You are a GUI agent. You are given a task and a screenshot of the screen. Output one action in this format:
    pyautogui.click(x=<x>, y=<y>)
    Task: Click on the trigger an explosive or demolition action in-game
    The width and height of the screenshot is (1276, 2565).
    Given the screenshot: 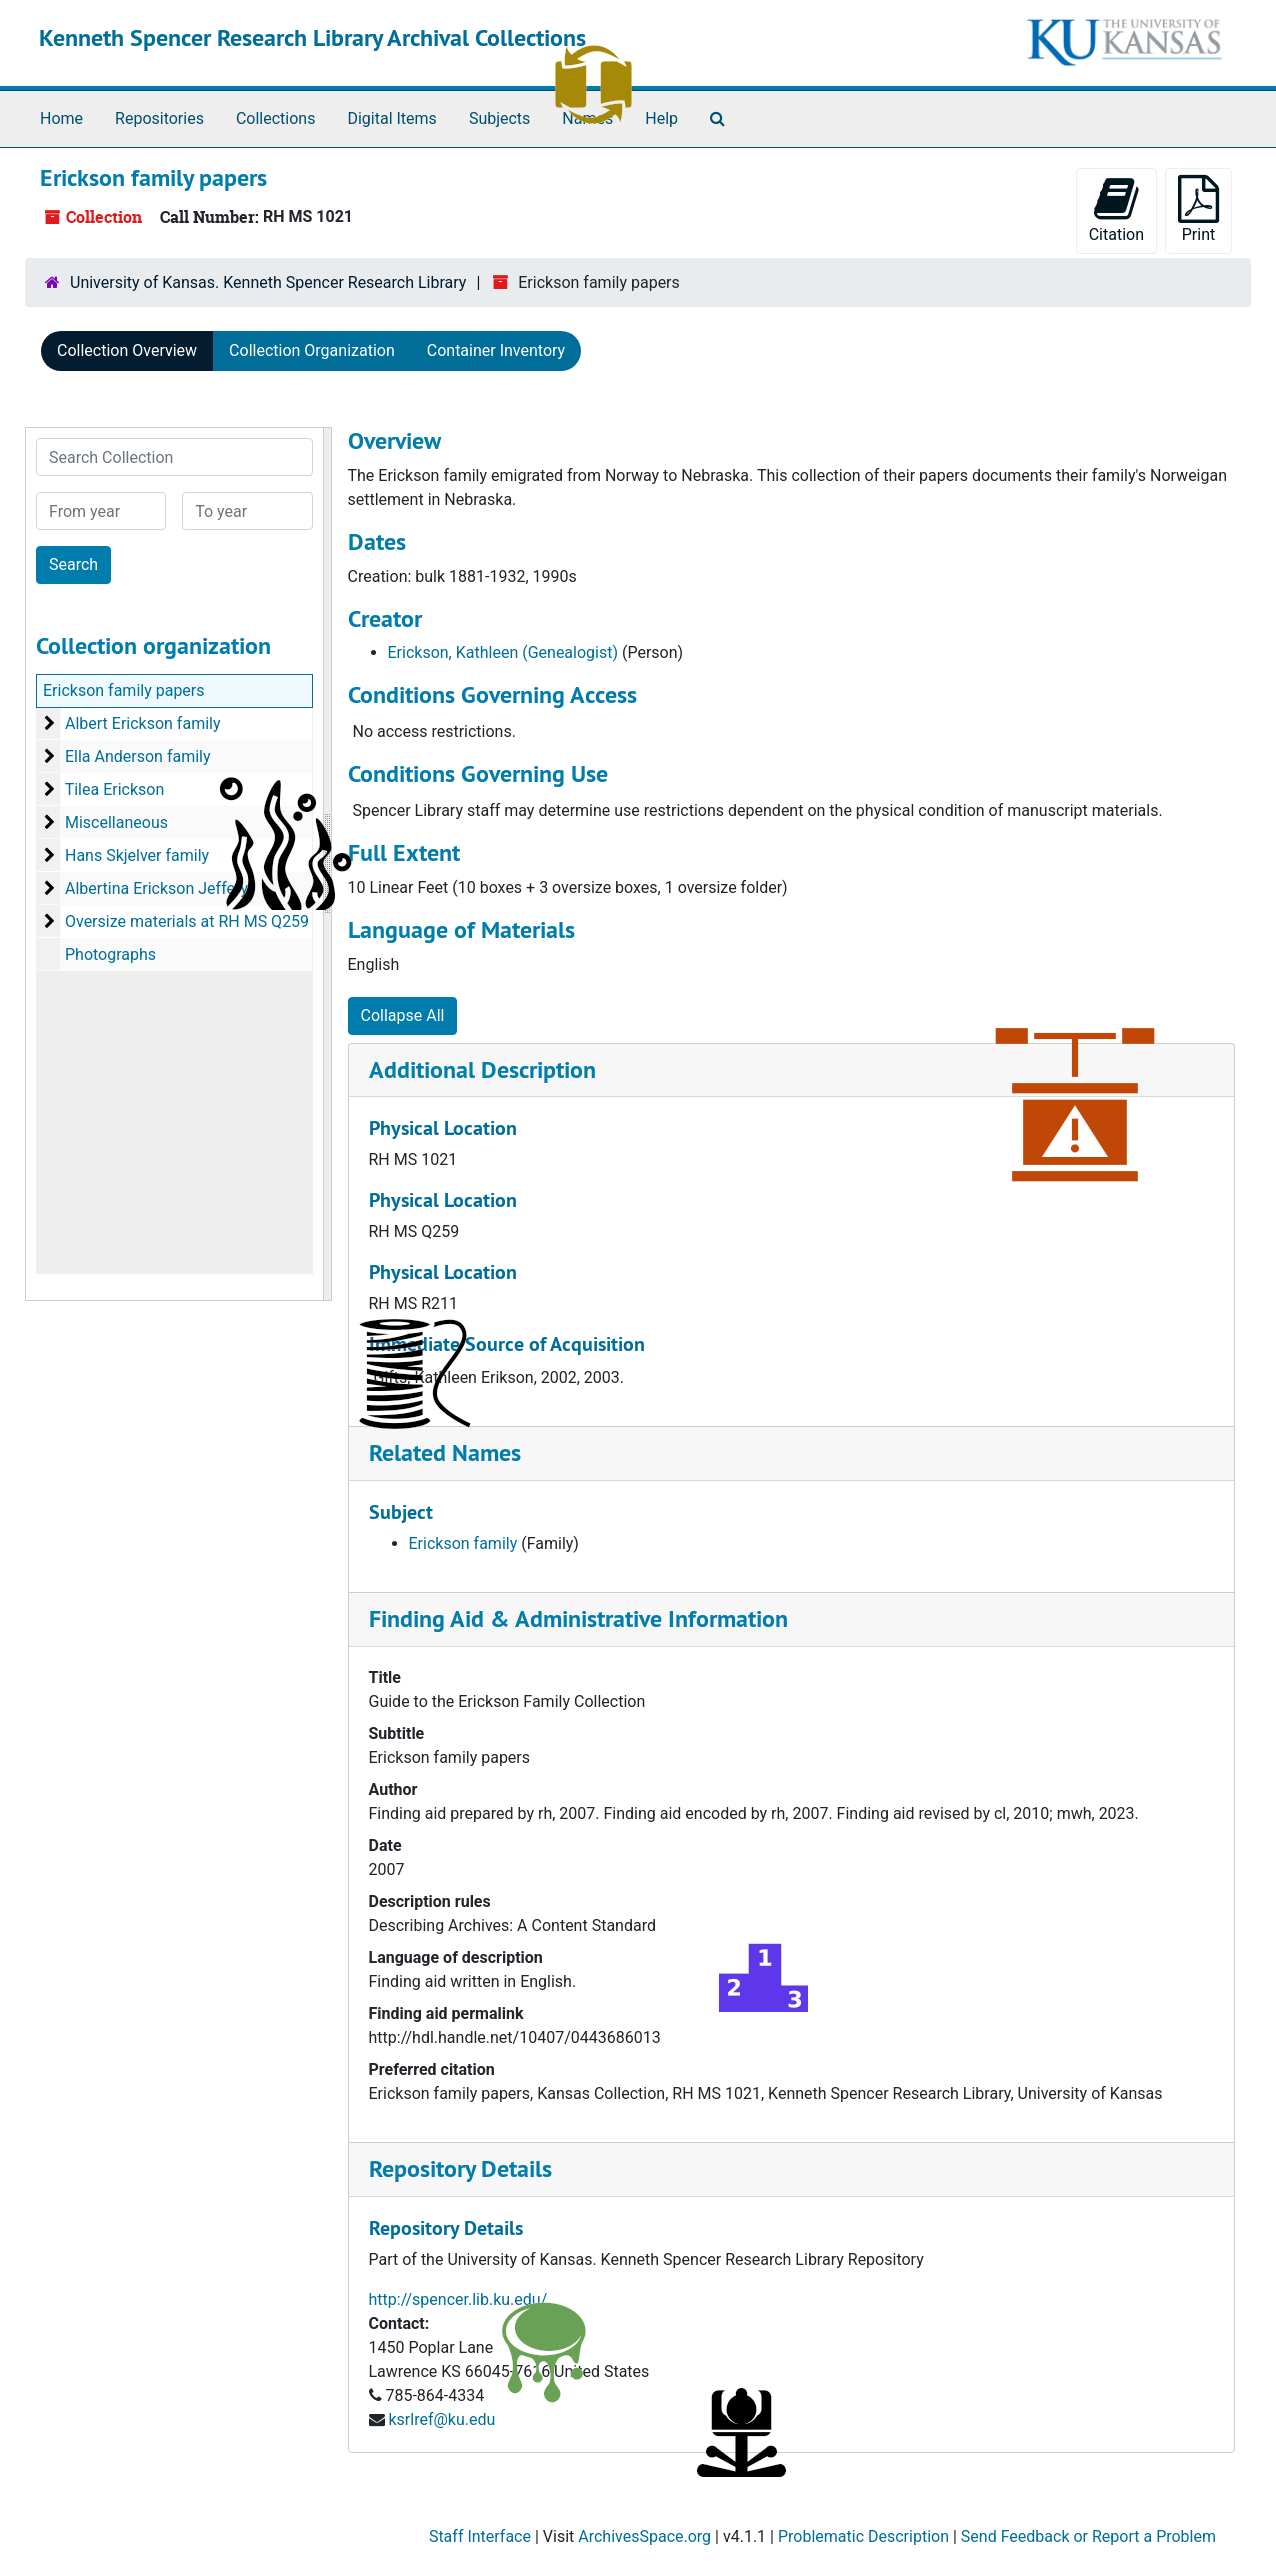 What is the action you would take?
    pyautogui.click(x=1075, y=1102)
    